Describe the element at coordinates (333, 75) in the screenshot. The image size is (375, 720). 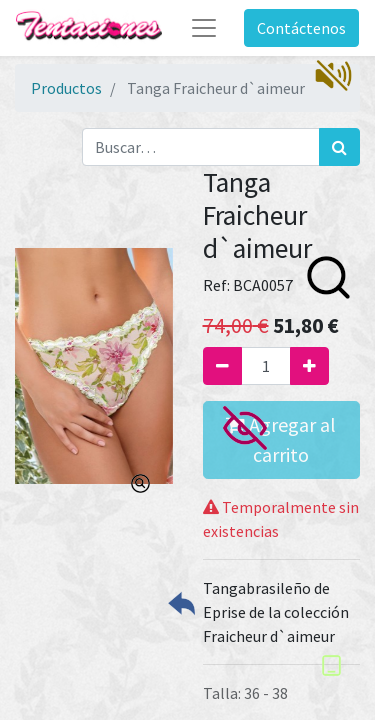
I see `mute or unmute audio` at that location.